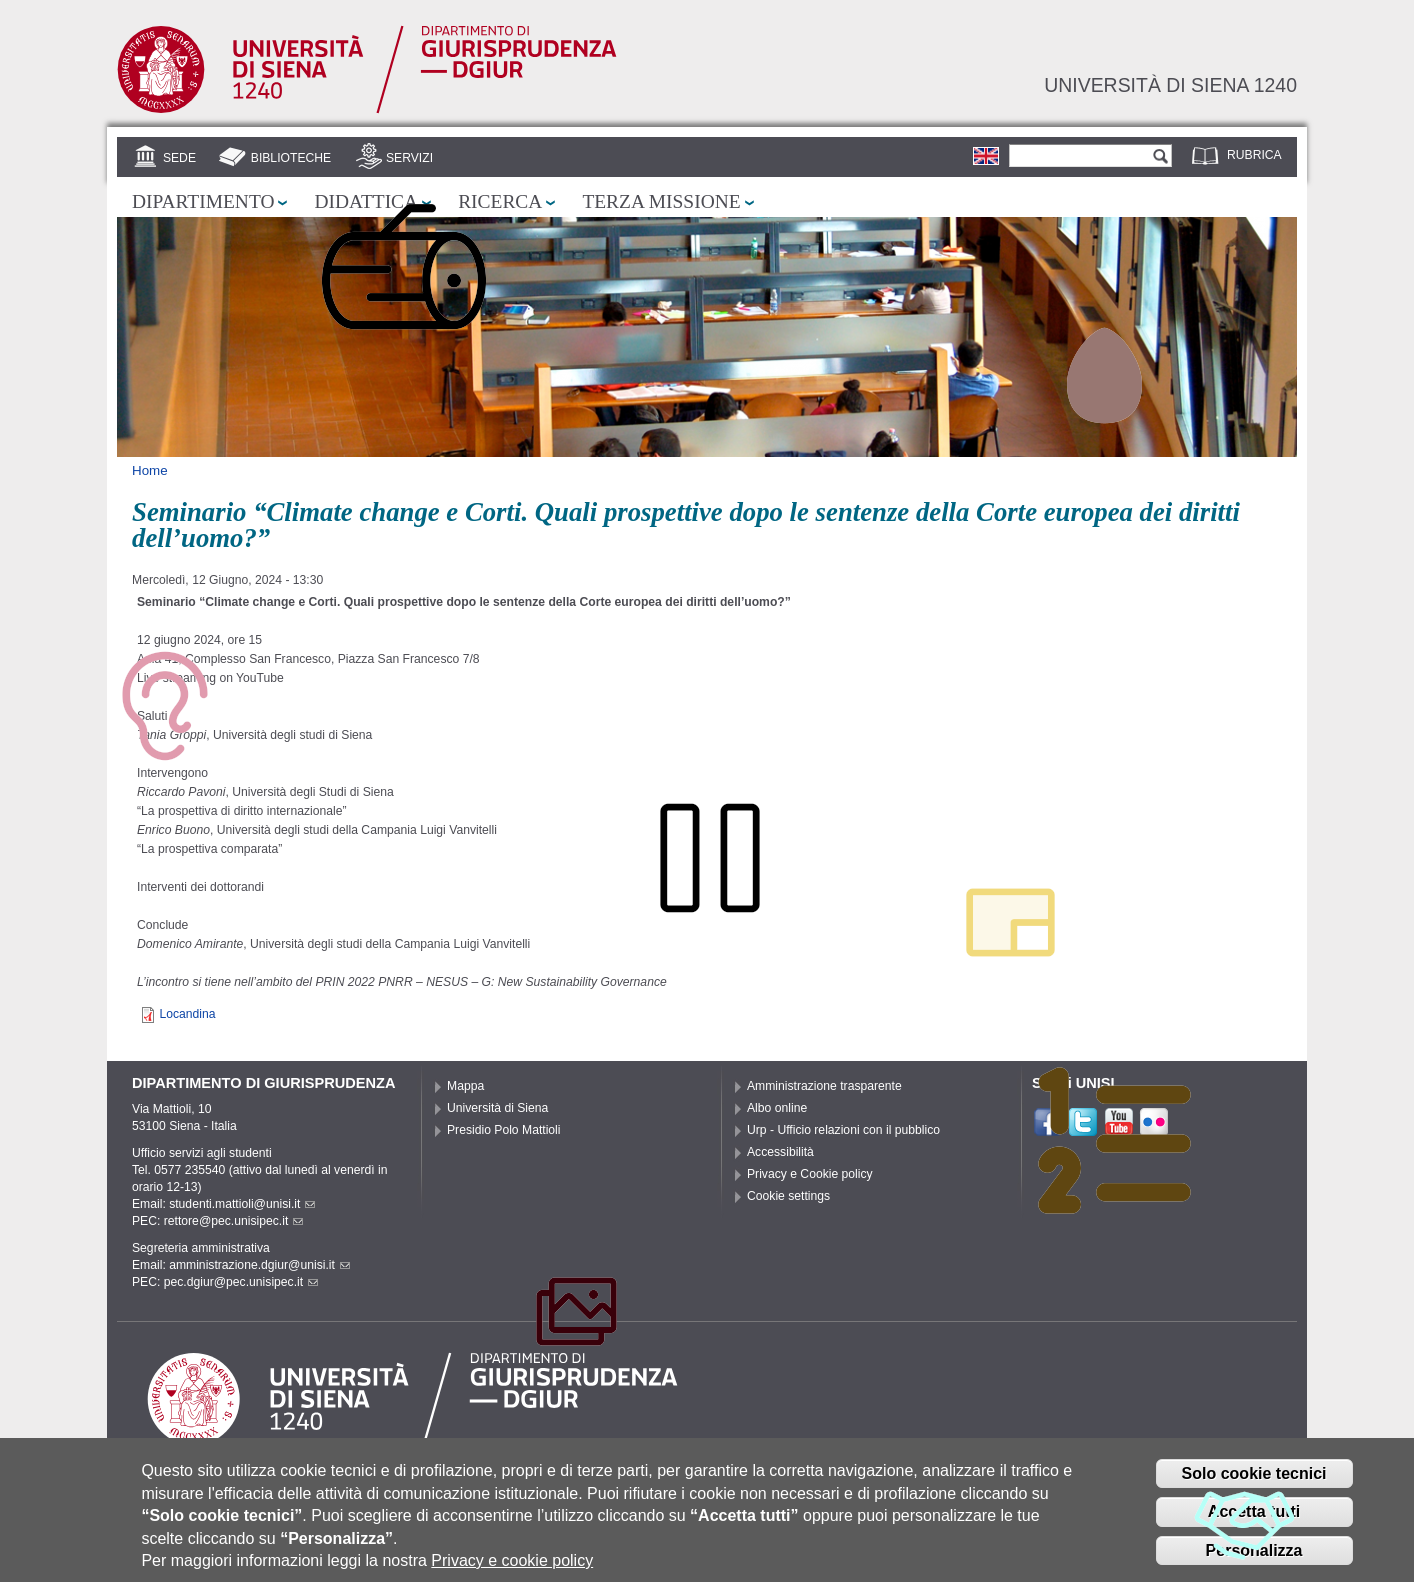 Image resolution: width=1414 pixels, height=1582 pixels. I want to click on indicates egg or egg-related content, so click(1104, 375).